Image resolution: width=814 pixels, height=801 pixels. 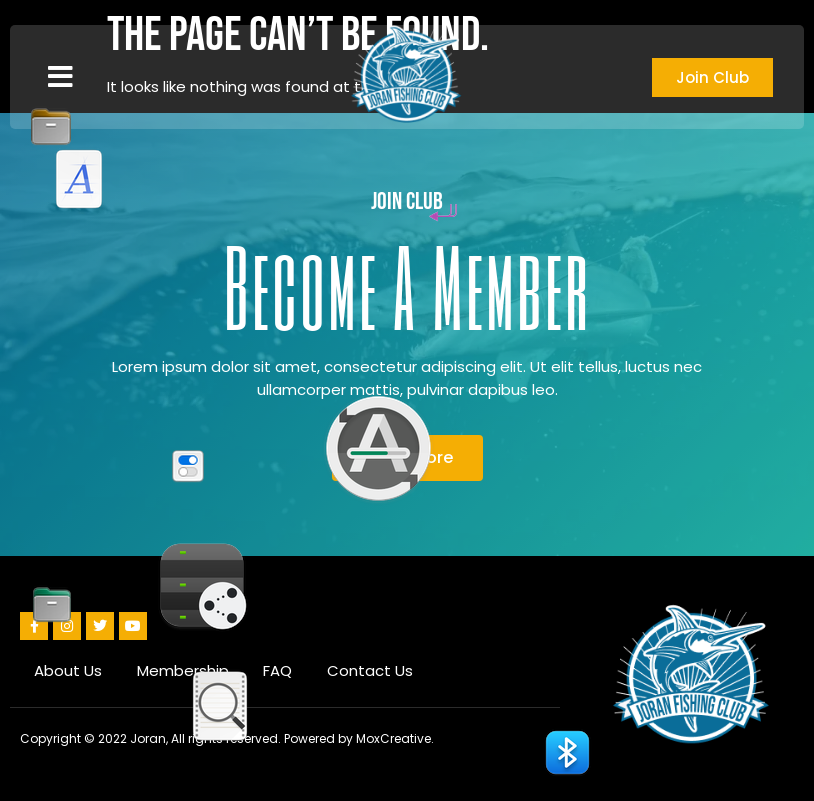 I want to click on open the file manager application, so click(x=51, y=126).